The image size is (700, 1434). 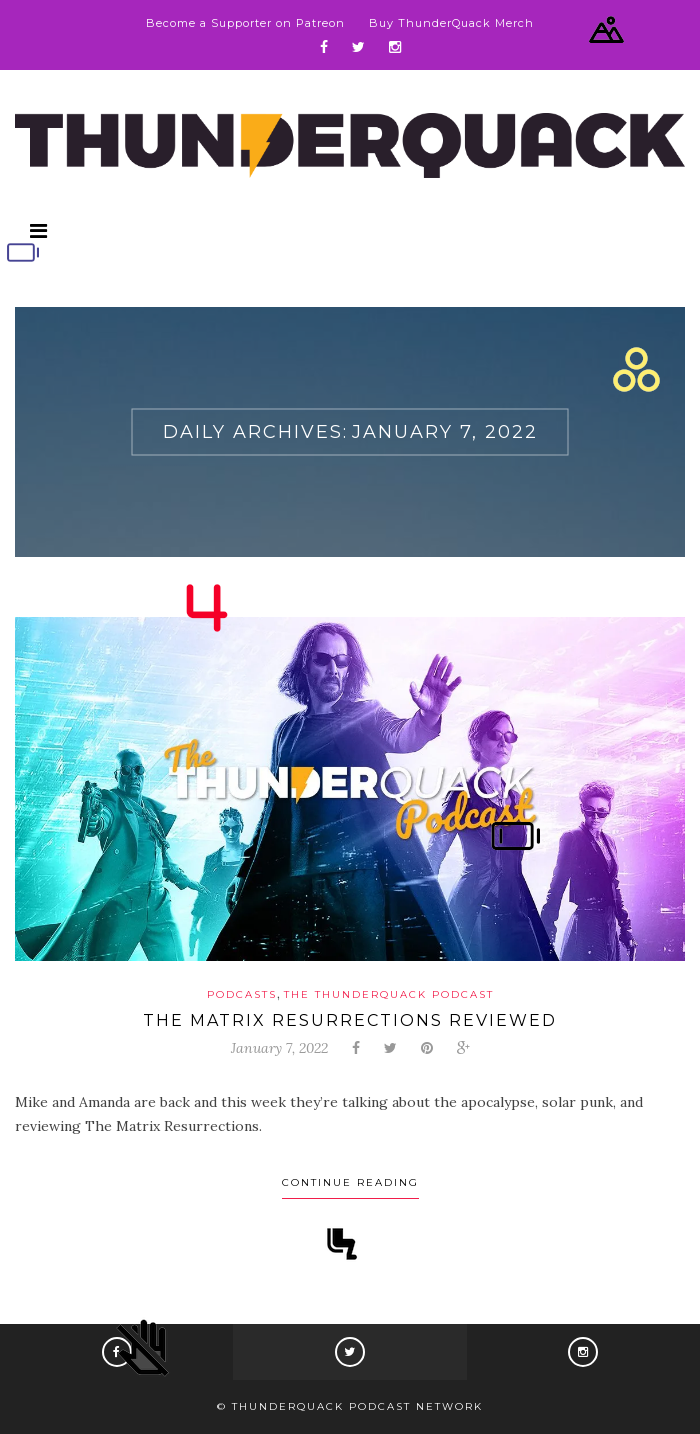 I want to click on indicates low battery status, so click(x=515, y=836).